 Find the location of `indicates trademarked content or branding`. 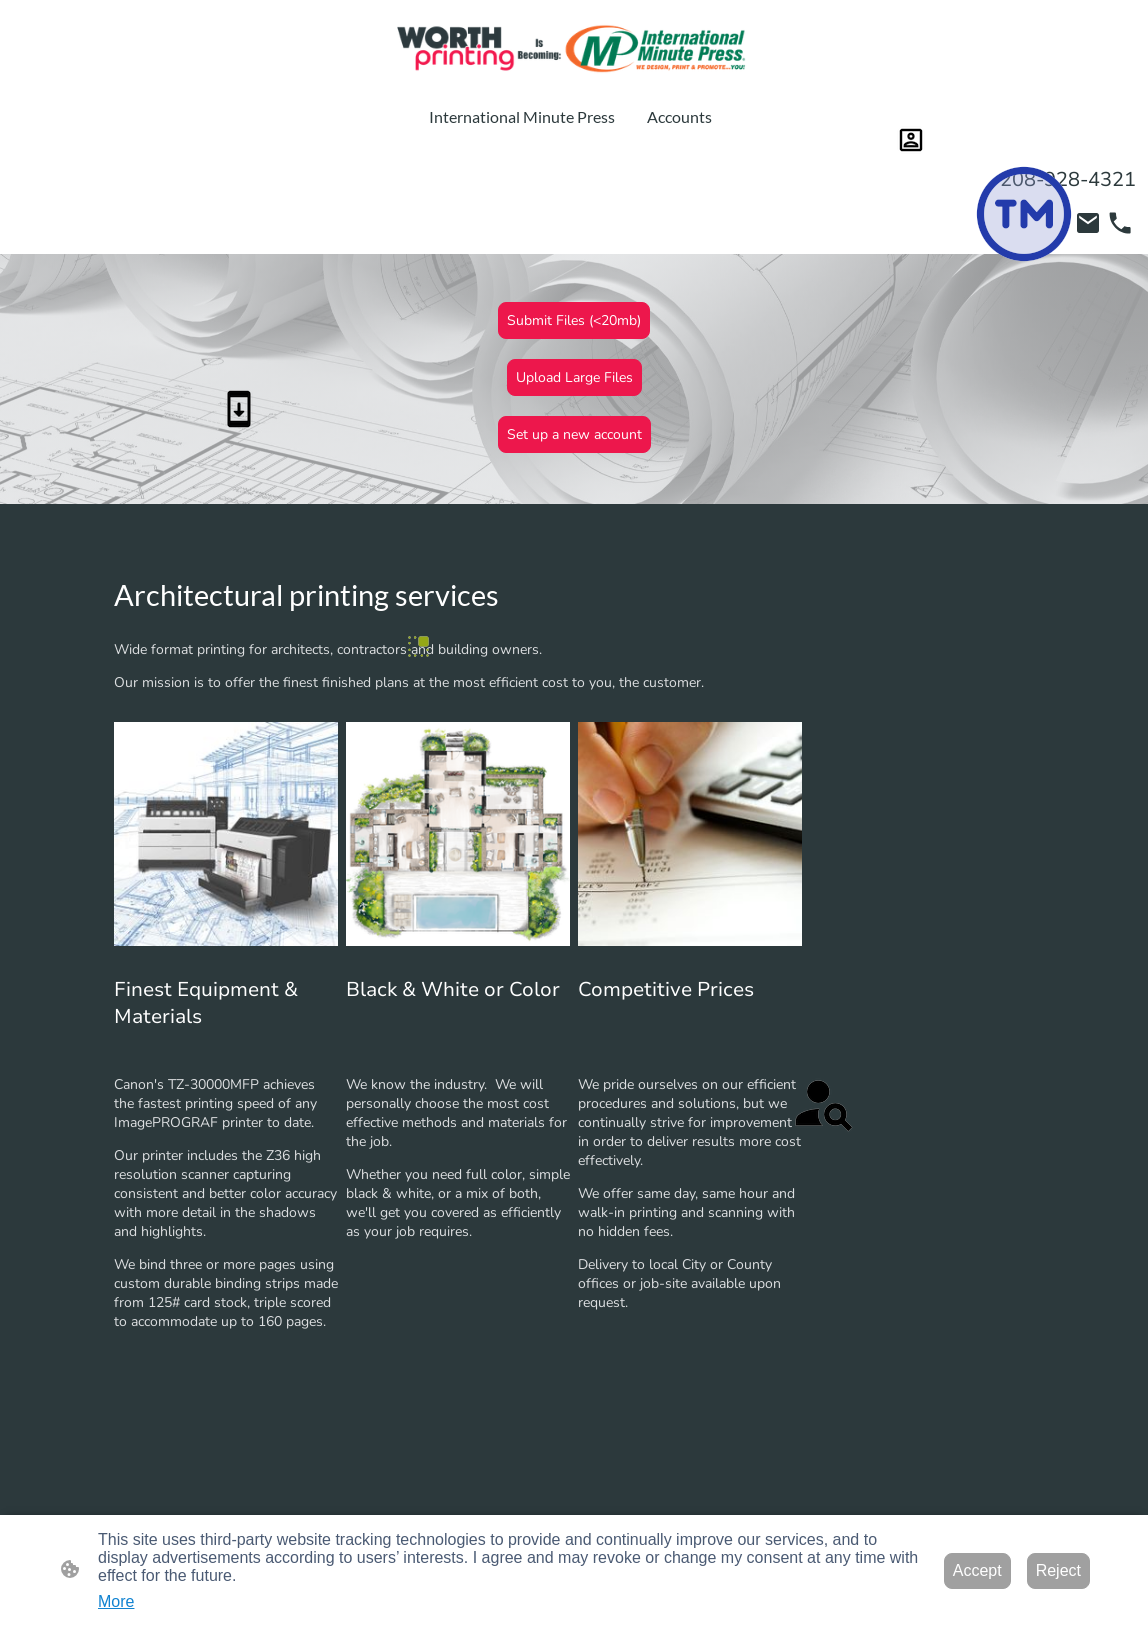

indicates trademarked content or branding is located at coordinates (1024, 214).